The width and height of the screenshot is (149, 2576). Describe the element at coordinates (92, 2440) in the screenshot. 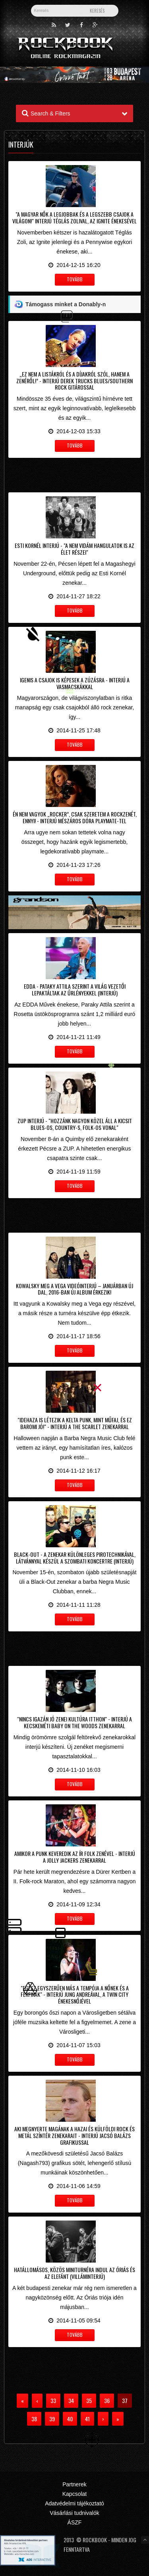

I see `add a new item` at that location.